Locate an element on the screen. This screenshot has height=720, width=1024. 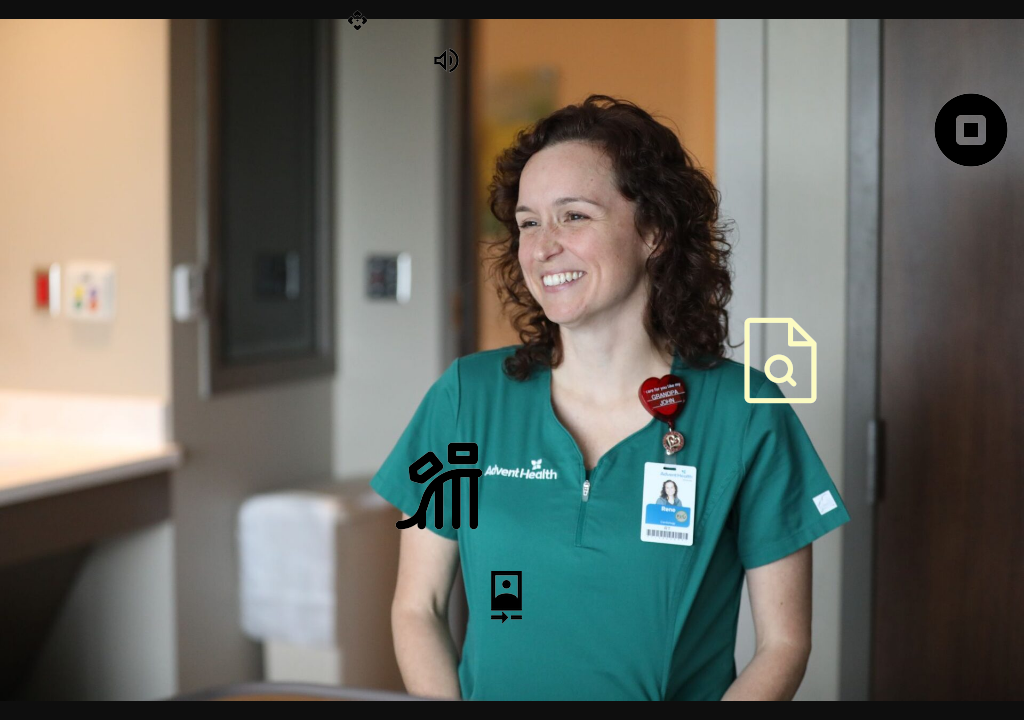
increase or unmute audio volume is located at coordinates (446, 60).